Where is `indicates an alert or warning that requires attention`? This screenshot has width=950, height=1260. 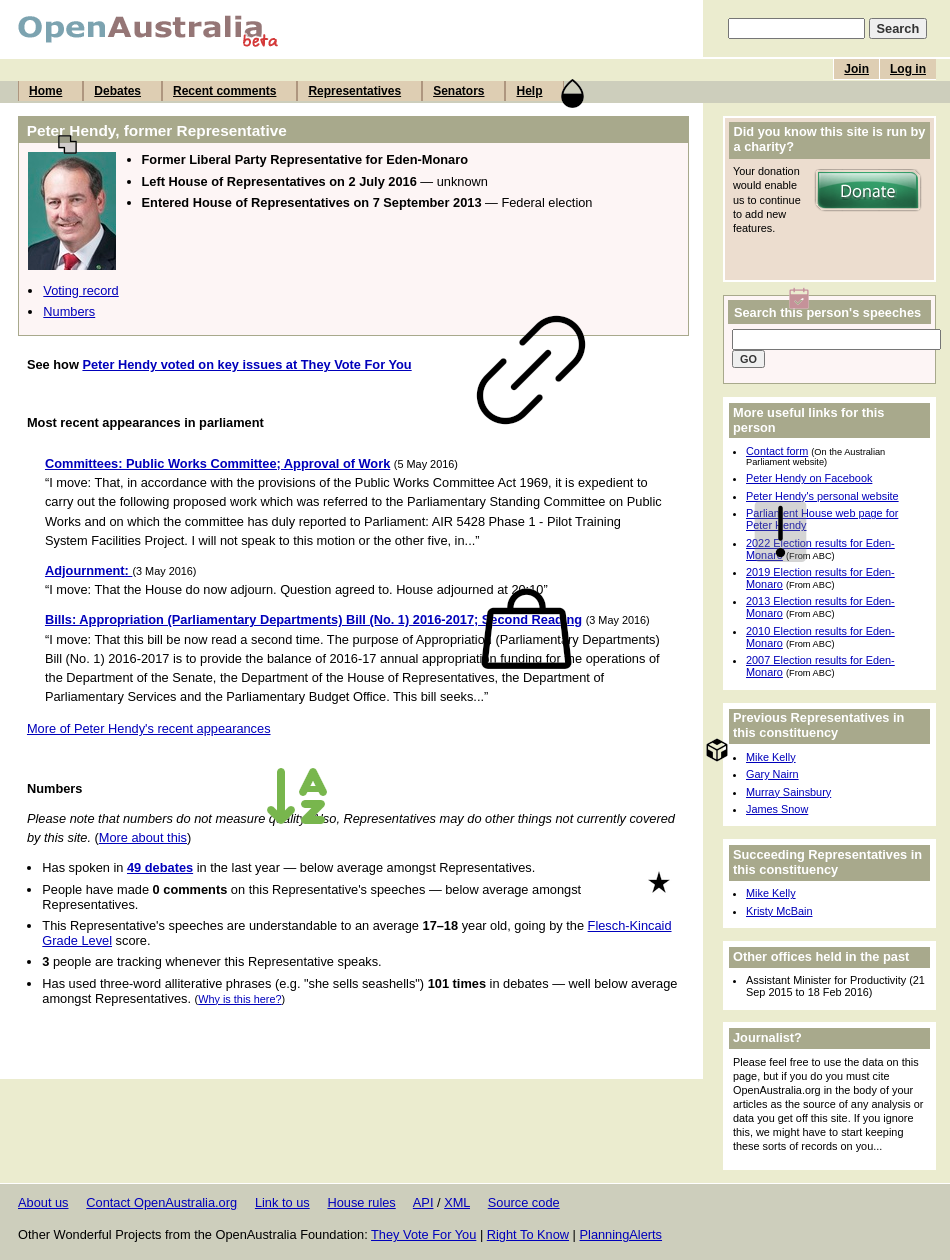 indicates an alert or warning that requires attention is located at coordinates (780, 531).